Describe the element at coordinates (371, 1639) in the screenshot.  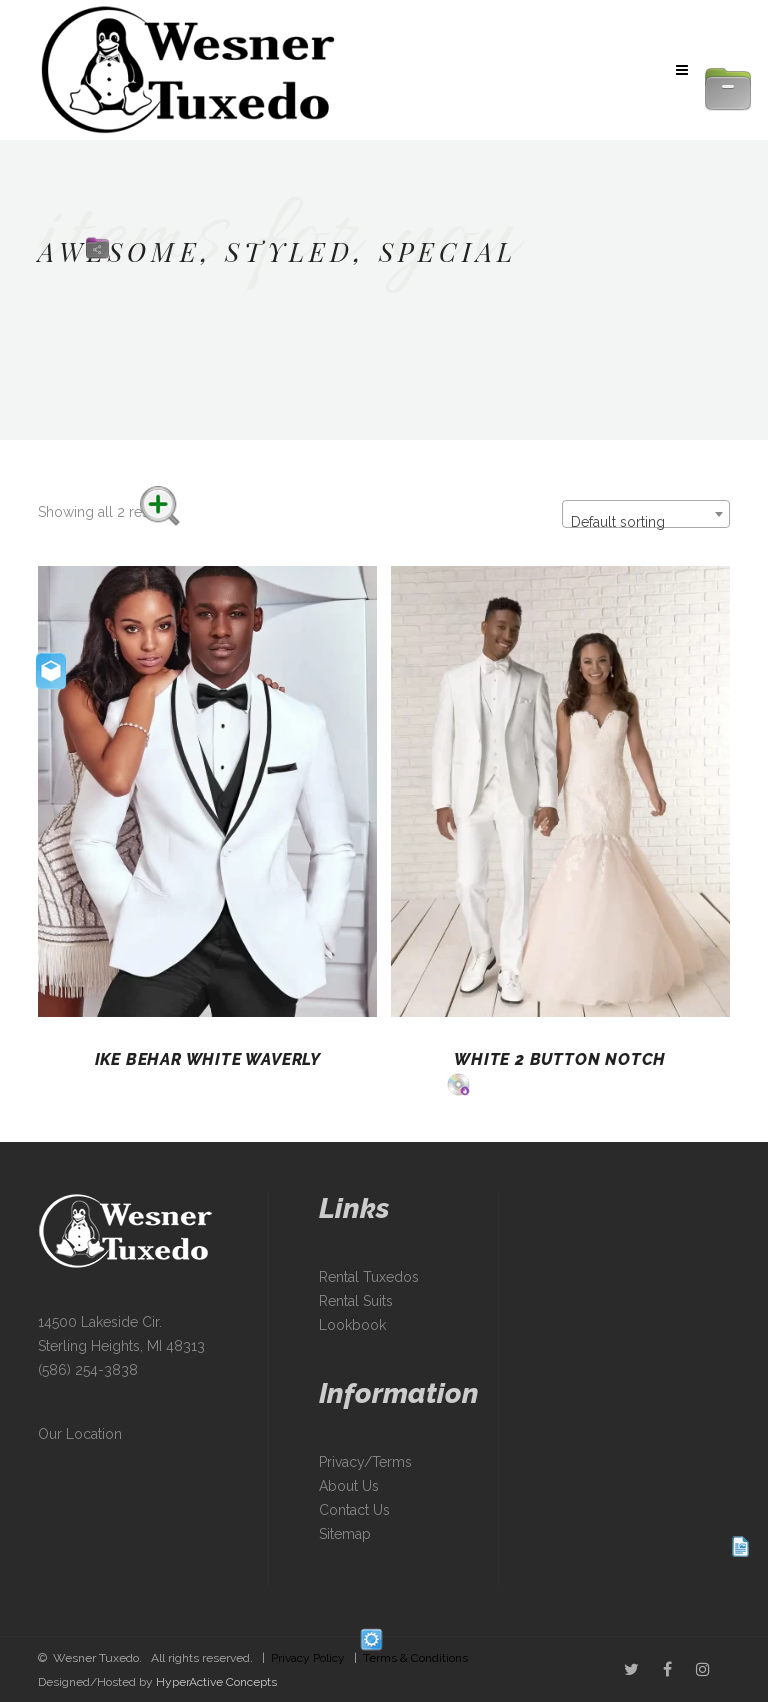
I see `windows installer package file` at that location.